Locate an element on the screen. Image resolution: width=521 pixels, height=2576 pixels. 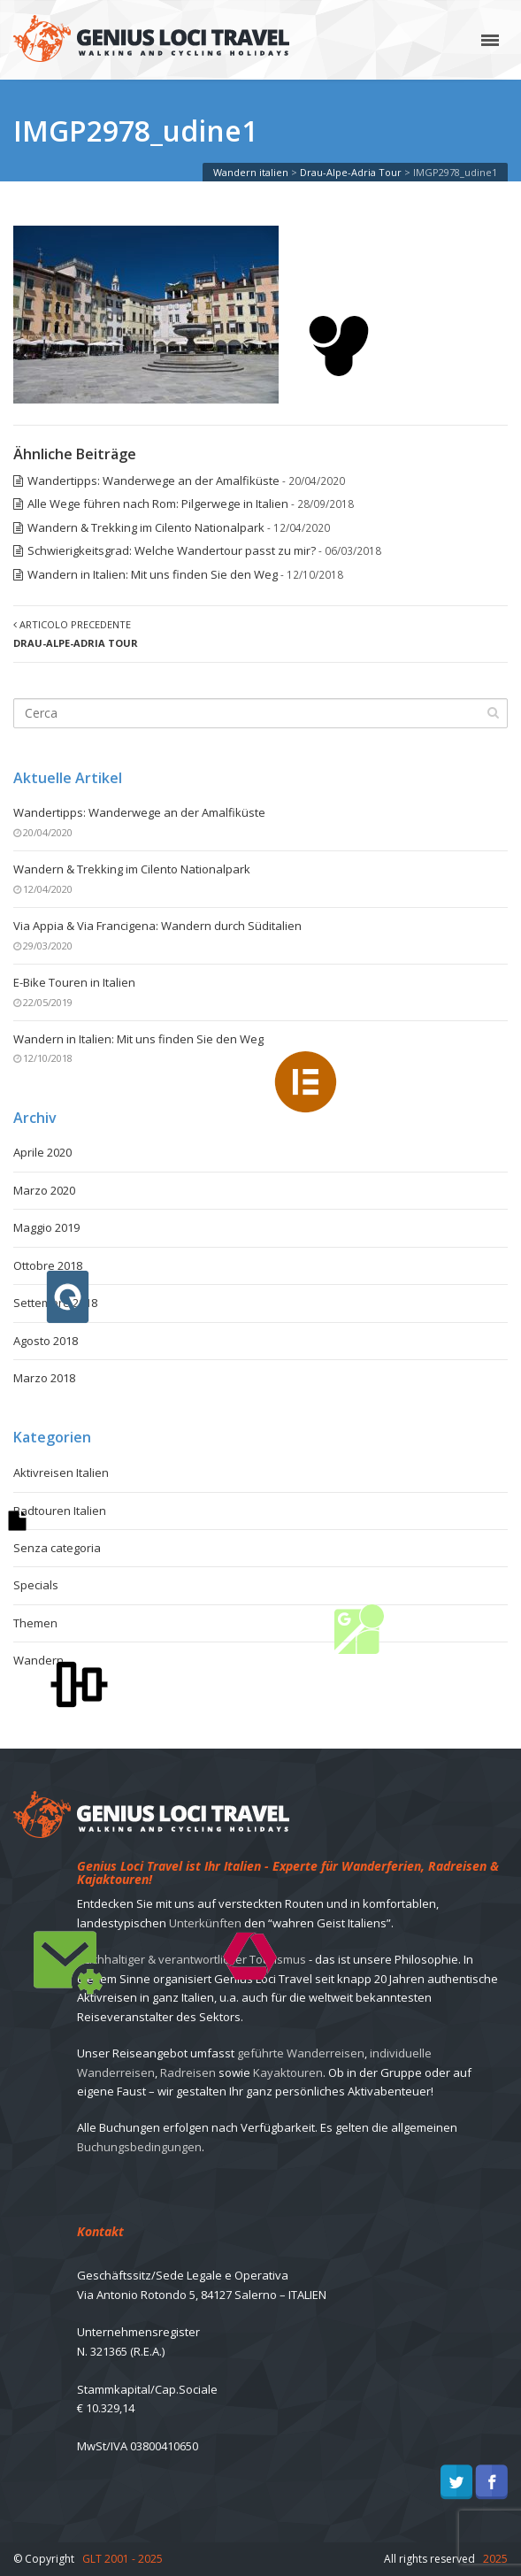
access email settings is located at coordinates (65, 1959).